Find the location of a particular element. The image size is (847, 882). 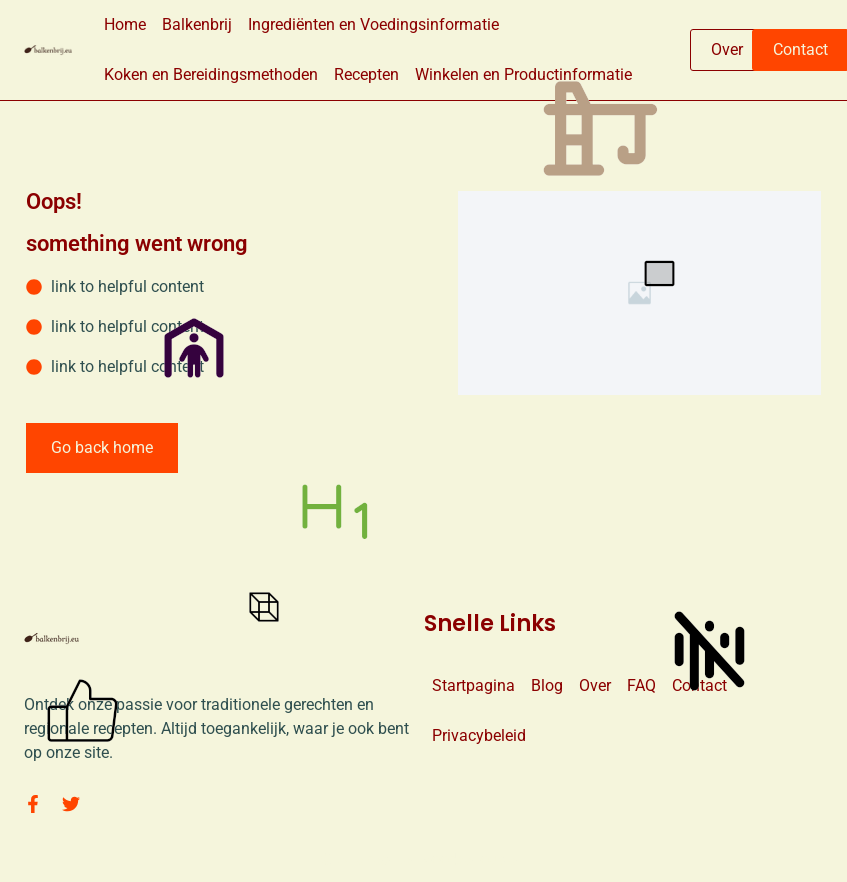

find shelter or emergency housing is located at coordinates (194, 348).